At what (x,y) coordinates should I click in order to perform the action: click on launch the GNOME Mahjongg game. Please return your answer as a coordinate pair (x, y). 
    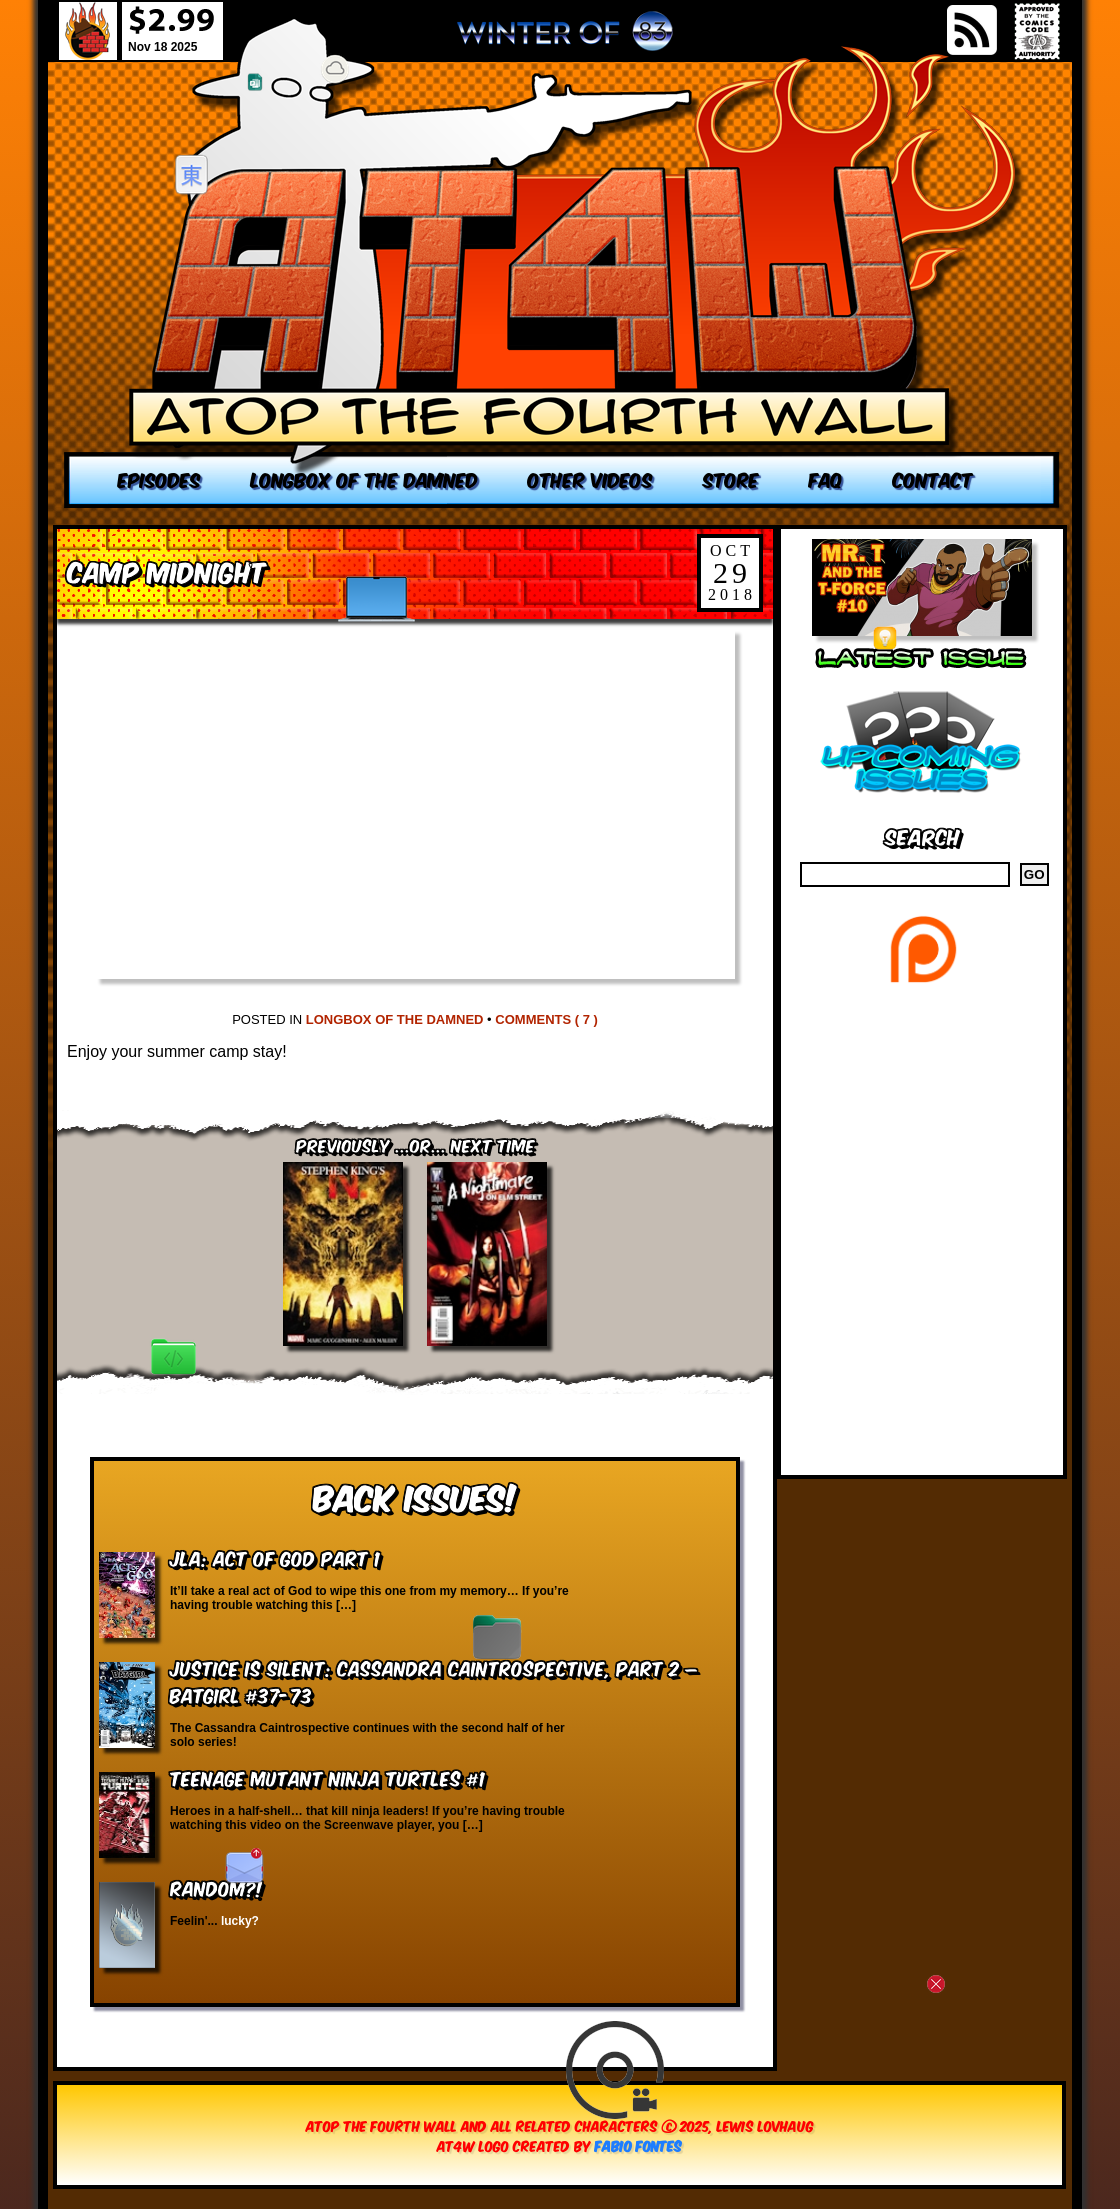
    Looking at the image, I should click on (191, 174).